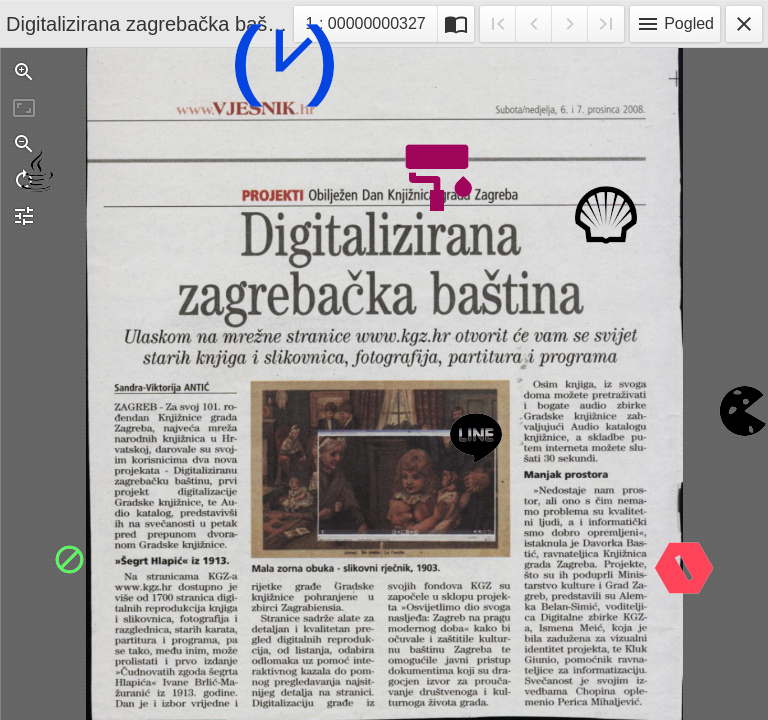 This screenshot has width=768, height=720. Describe the element at coordinates (606, 215) in the screenshot. I see `shell oil company logo` at that location.